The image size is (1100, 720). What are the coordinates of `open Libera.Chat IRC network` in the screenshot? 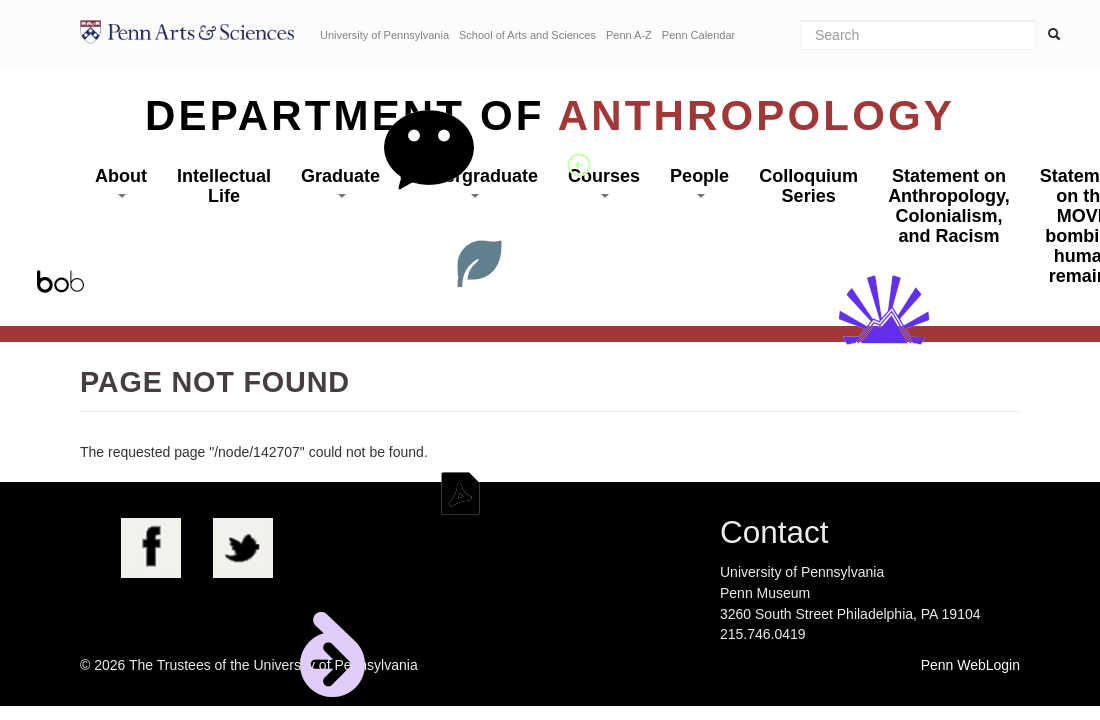 It's located at (884, 310).